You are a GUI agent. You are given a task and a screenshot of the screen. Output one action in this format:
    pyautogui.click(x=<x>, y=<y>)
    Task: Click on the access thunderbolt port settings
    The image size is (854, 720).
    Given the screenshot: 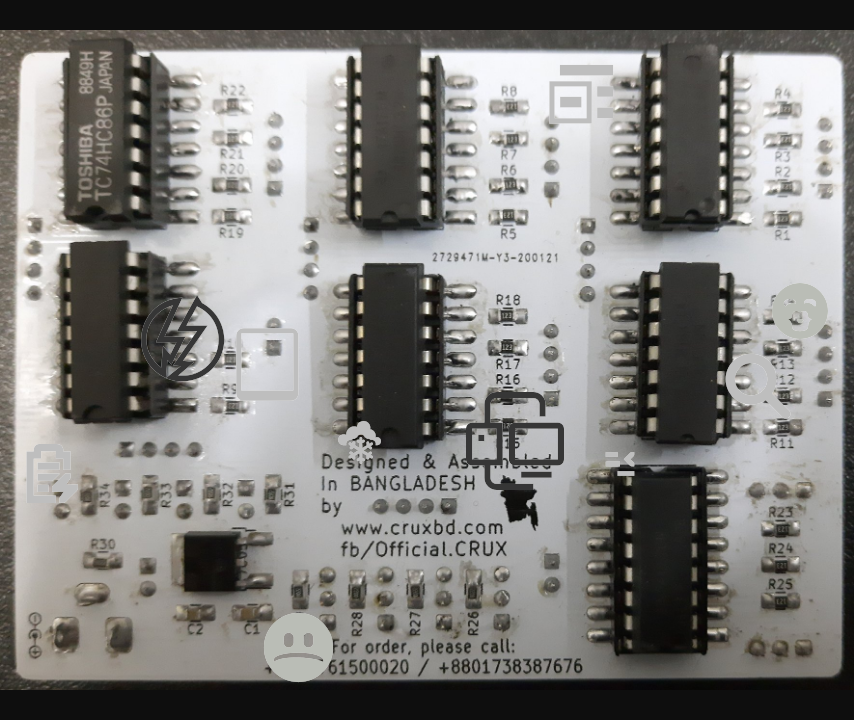 What is the action you would take?
    pyautogui.click(x=182, y=339)
    